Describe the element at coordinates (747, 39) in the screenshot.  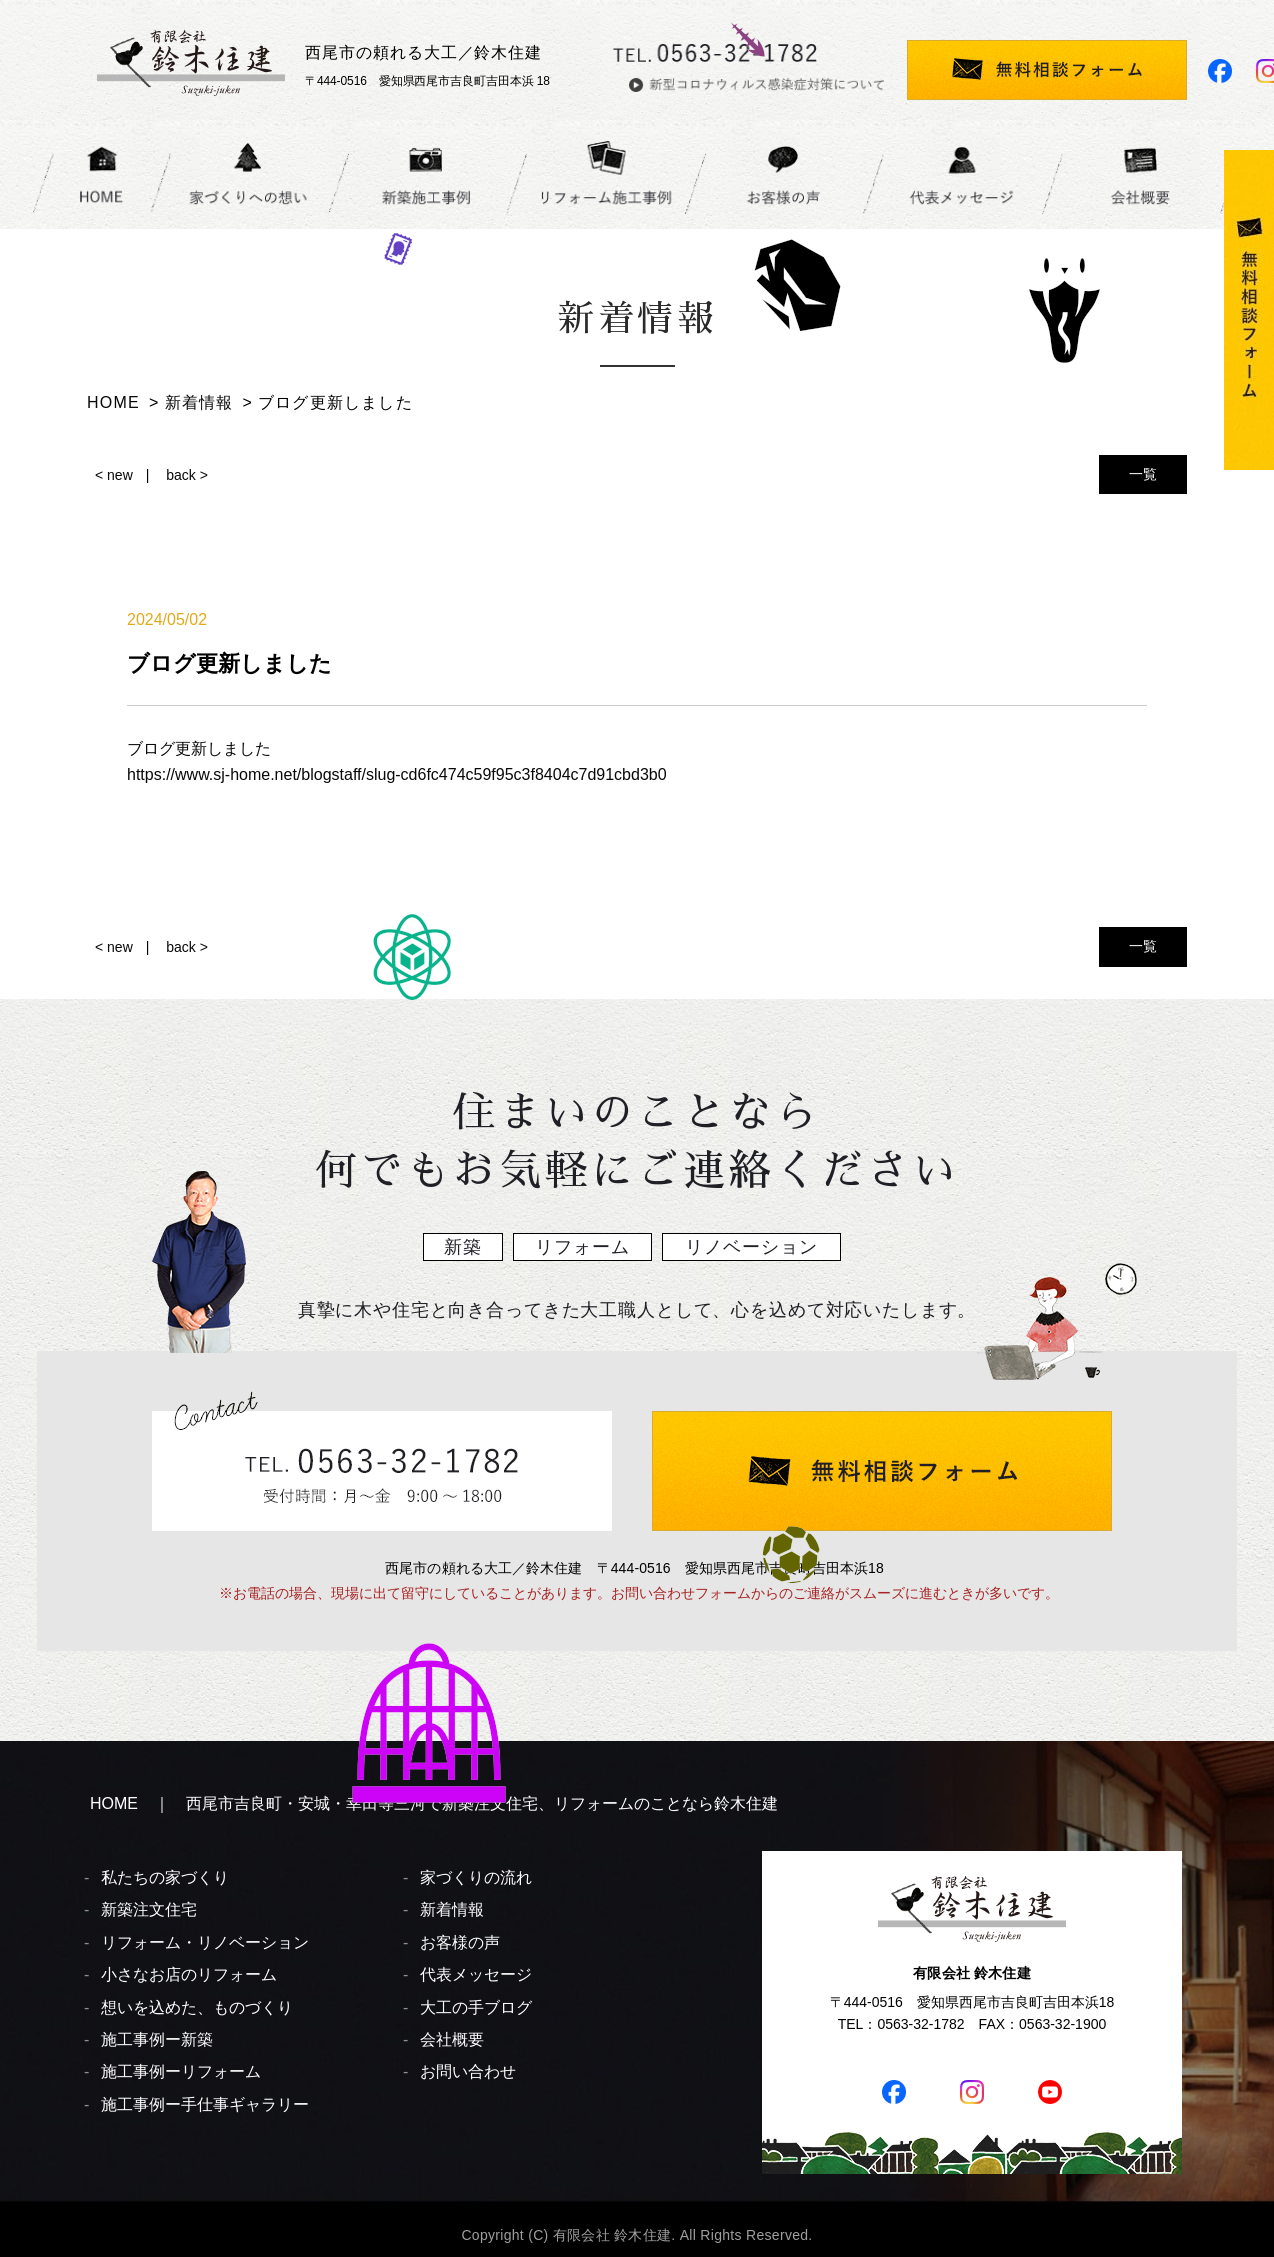
I see `select a barbed arrow projectile type` at that location.